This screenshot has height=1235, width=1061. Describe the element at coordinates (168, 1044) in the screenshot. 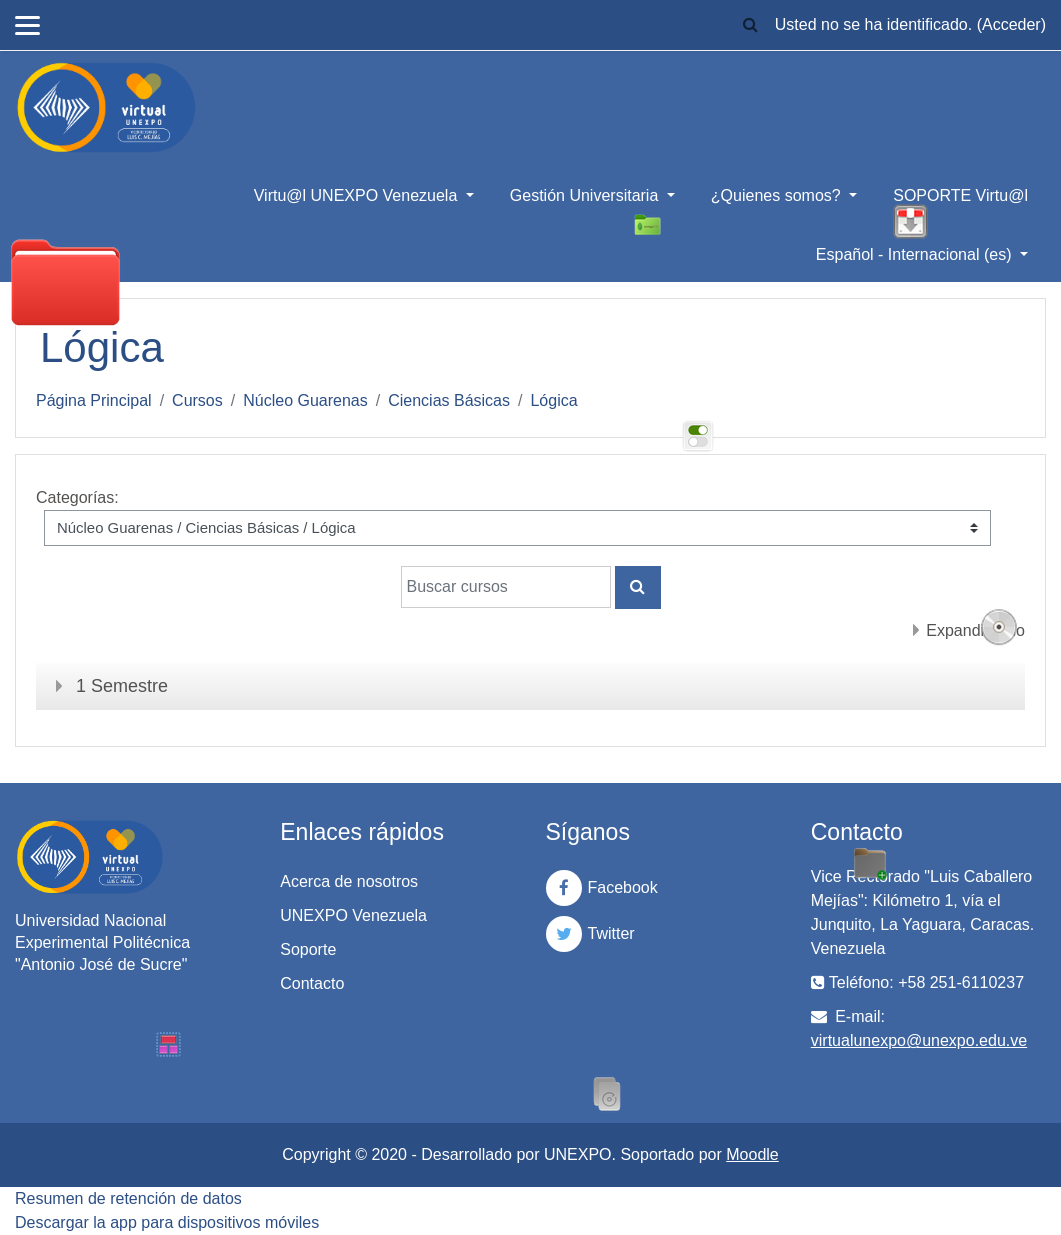

I see `select all items in the current view` at that location.